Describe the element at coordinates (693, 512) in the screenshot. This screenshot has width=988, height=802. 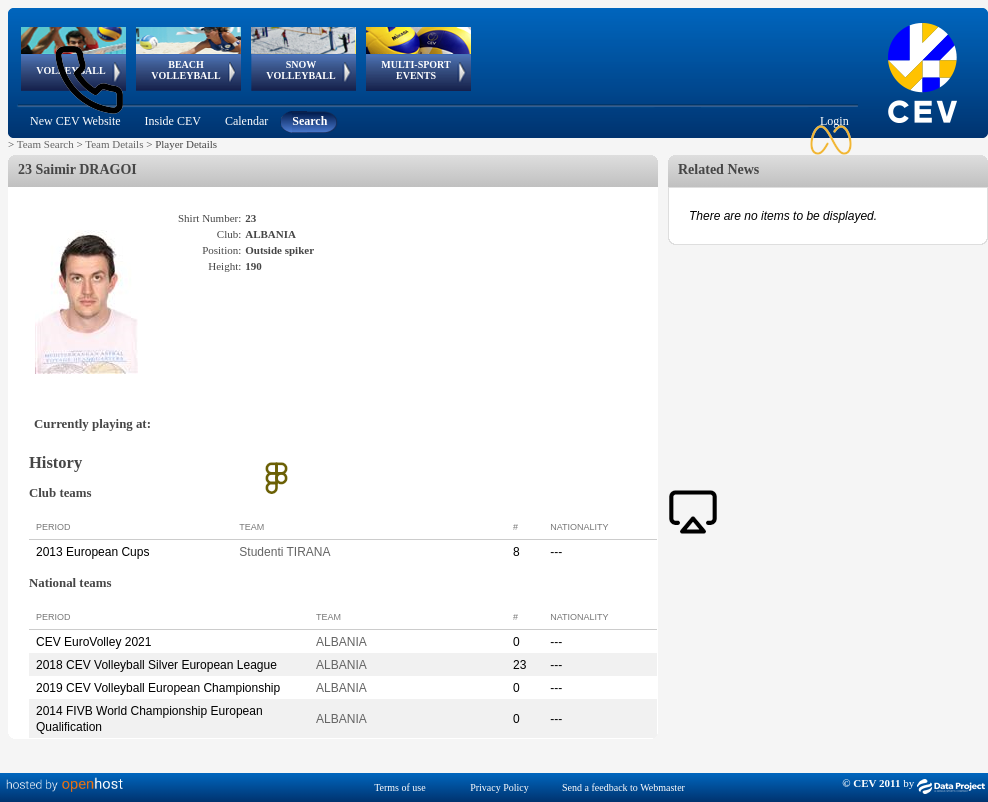
I see `stream content to an external display` at that location.